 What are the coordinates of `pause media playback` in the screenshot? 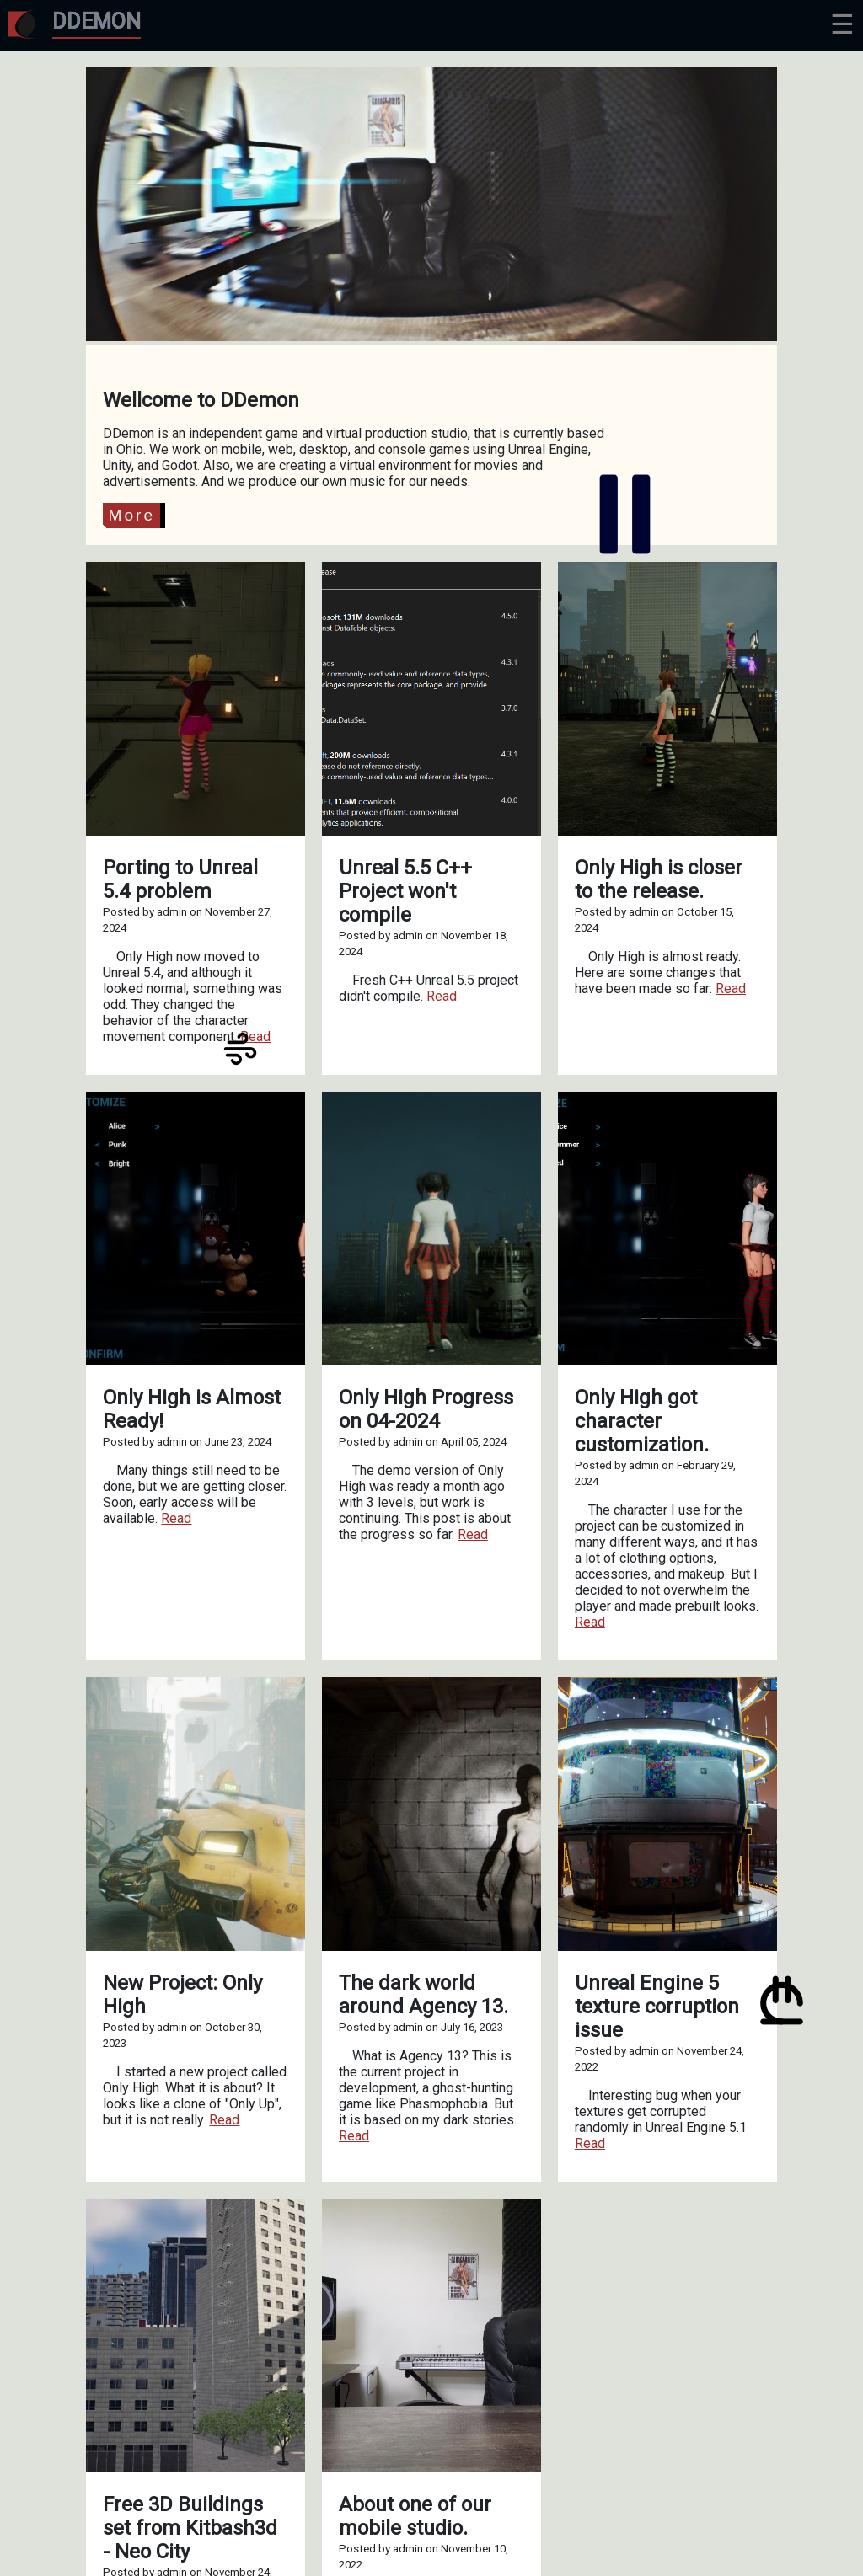 It's located at (624, 514).